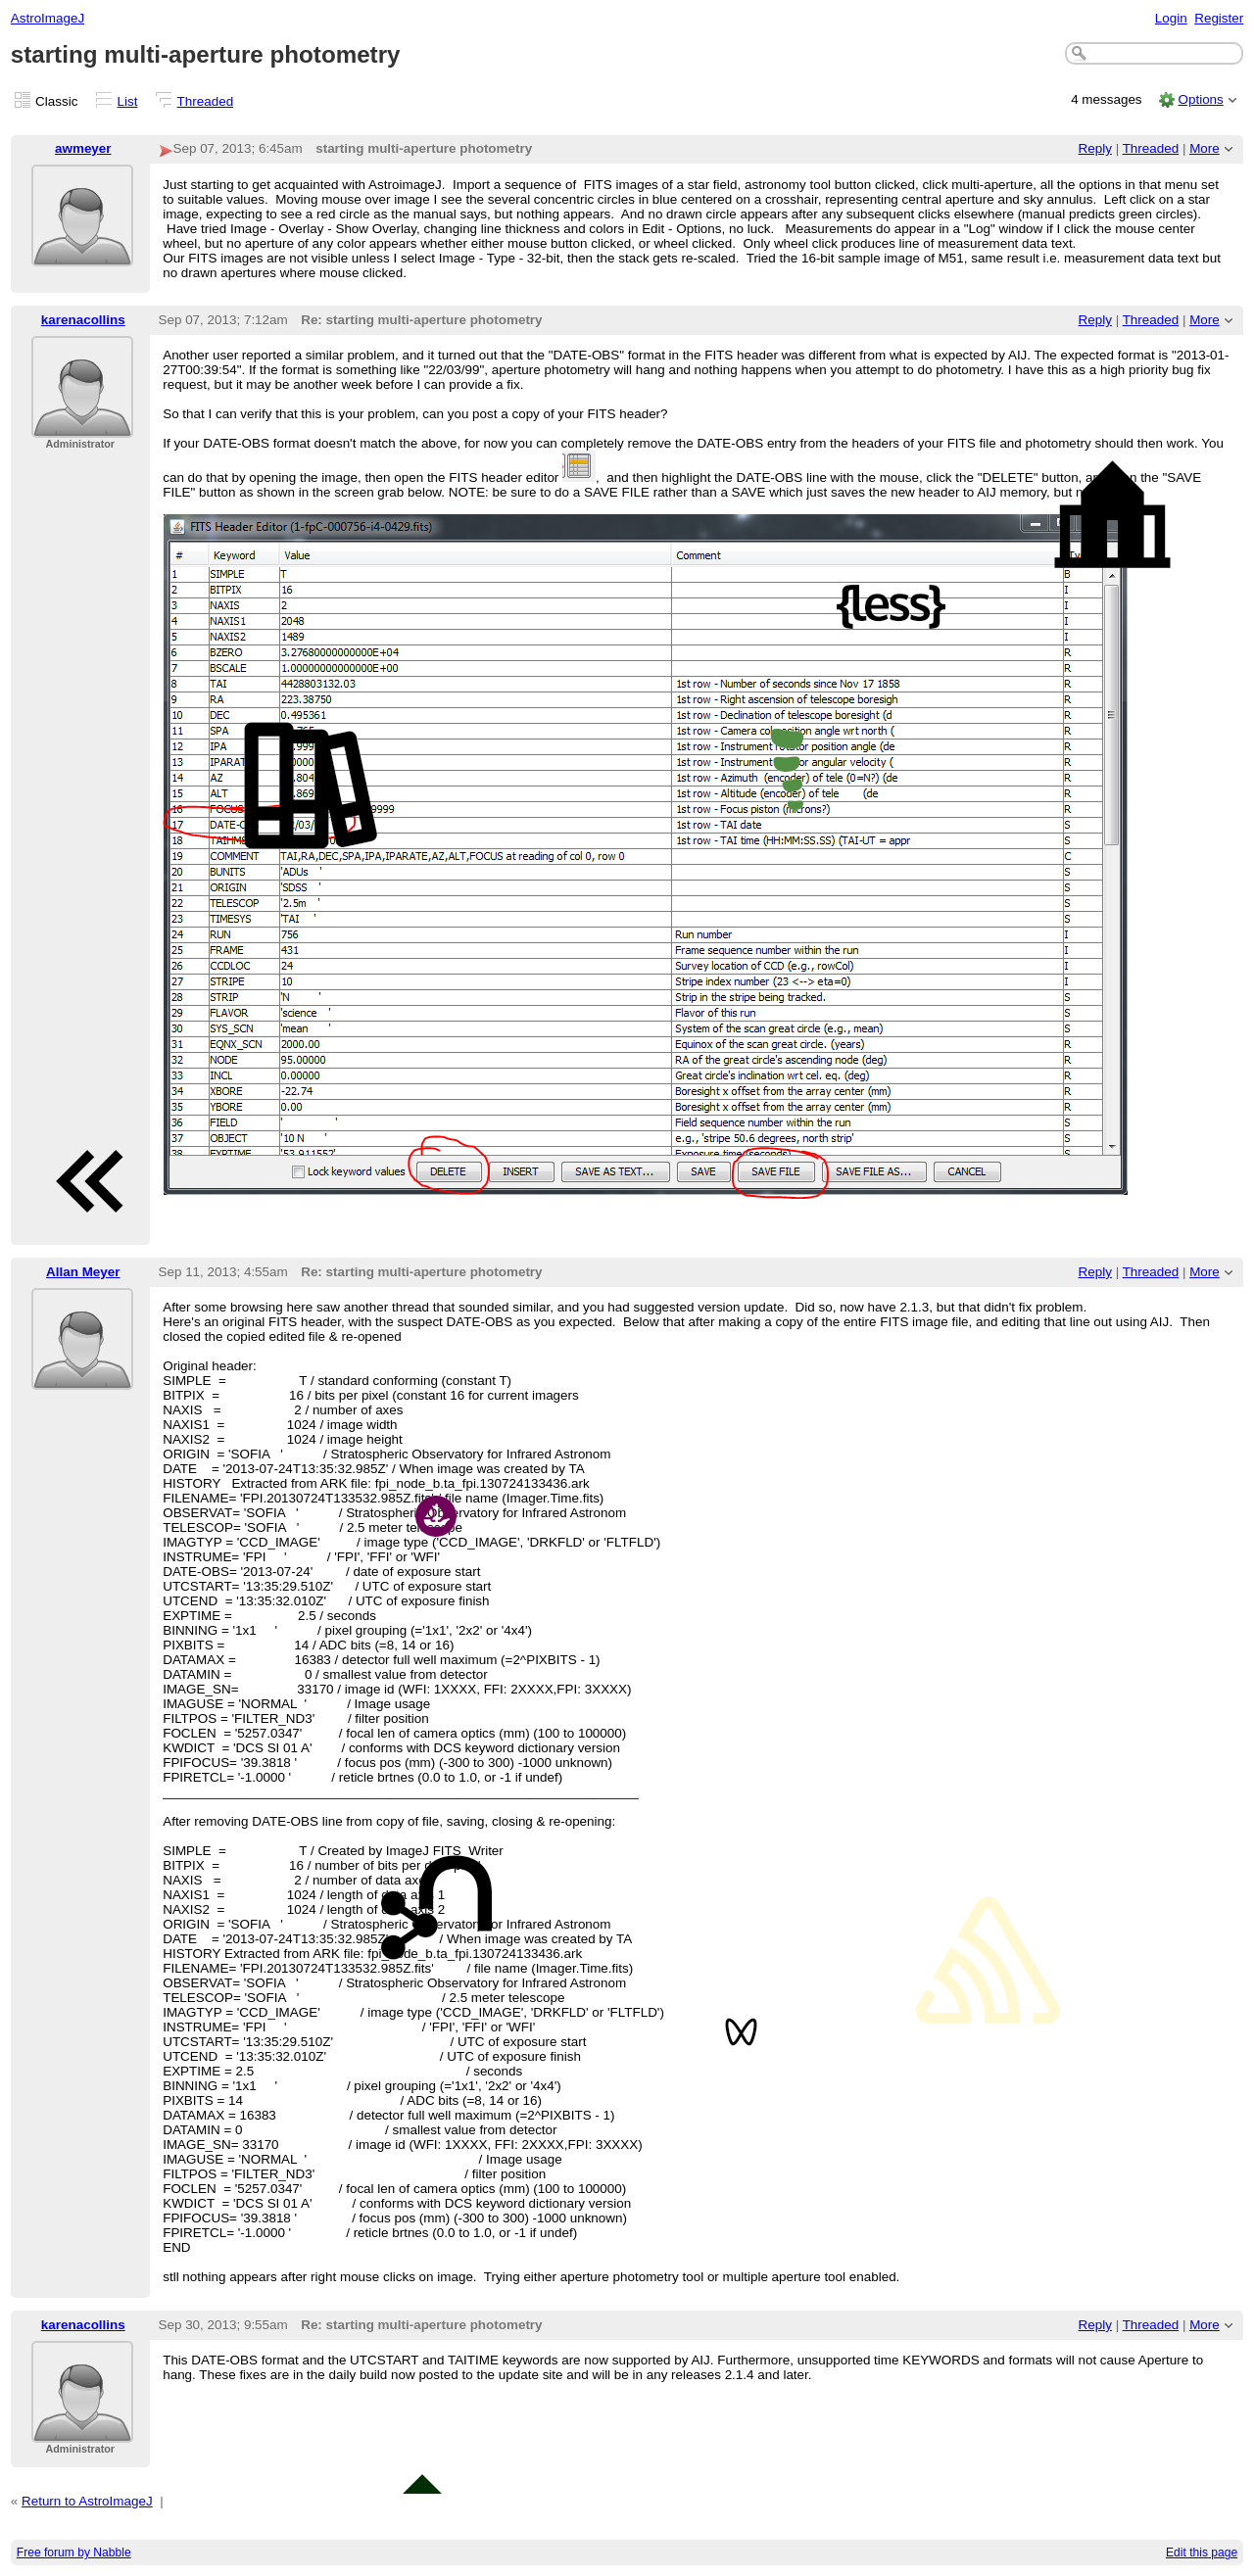  Describe the element at coordinates (891, 606) in the screenshot. I see `less css preprocessor logo` at that location.